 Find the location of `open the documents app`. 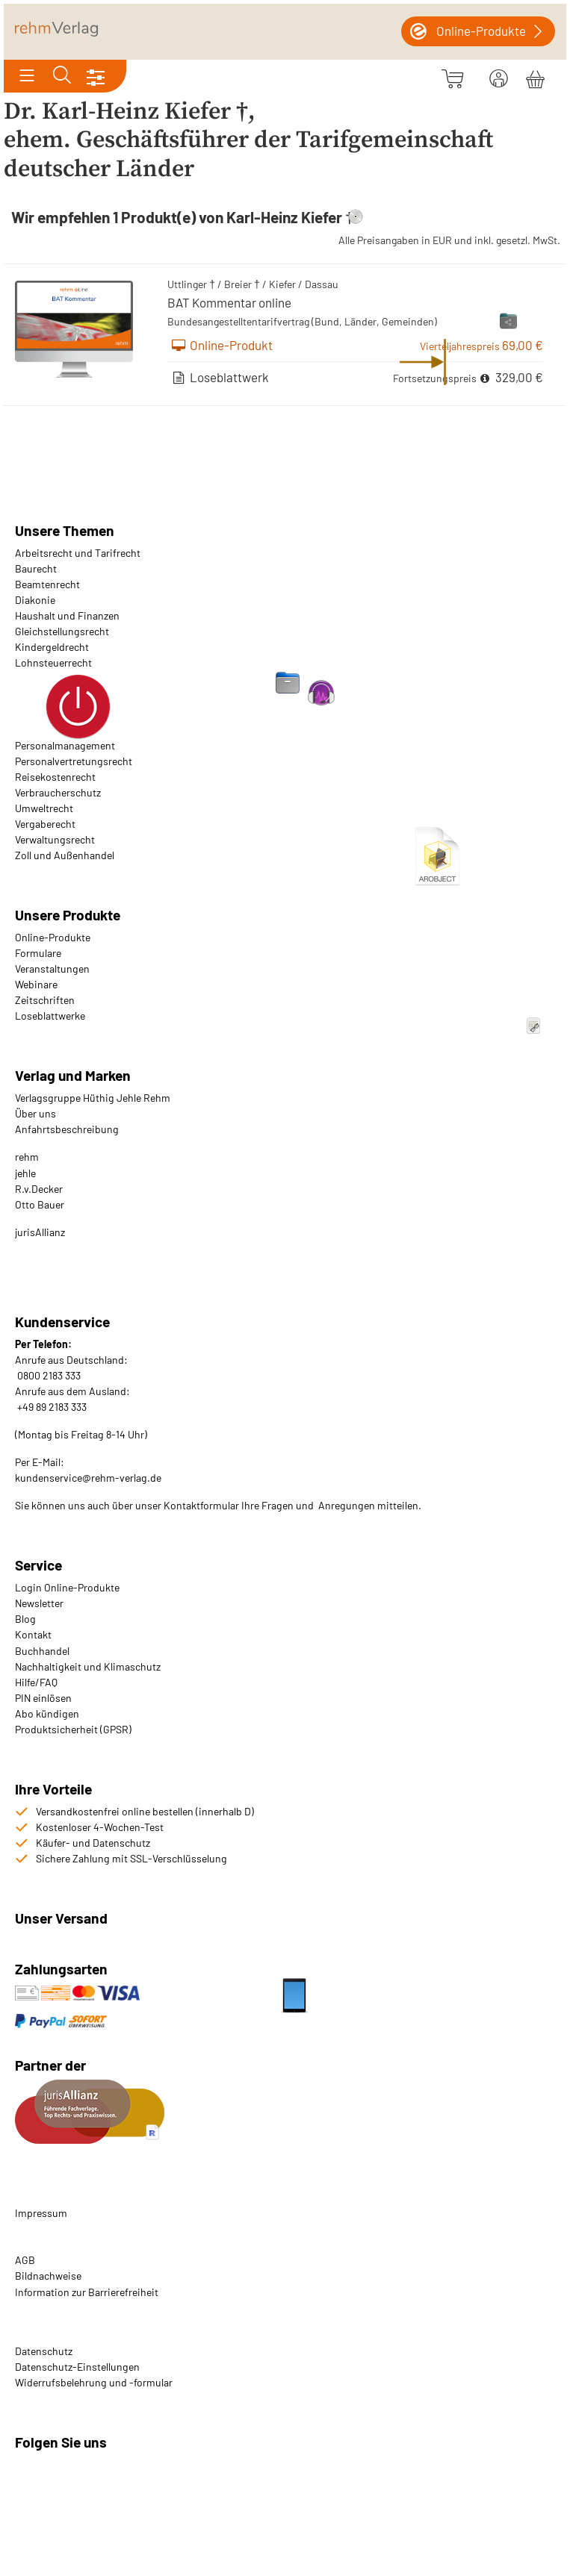

open the documents app is located at coordinates (533, 1026).